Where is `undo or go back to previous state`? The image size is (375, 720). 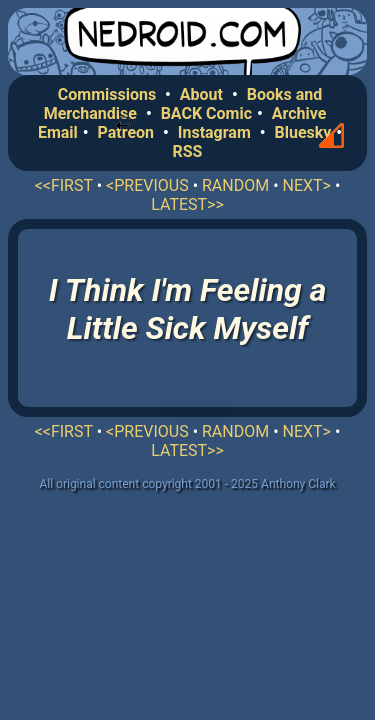 undo or go back to previous state is located at coordinates (123, 122).